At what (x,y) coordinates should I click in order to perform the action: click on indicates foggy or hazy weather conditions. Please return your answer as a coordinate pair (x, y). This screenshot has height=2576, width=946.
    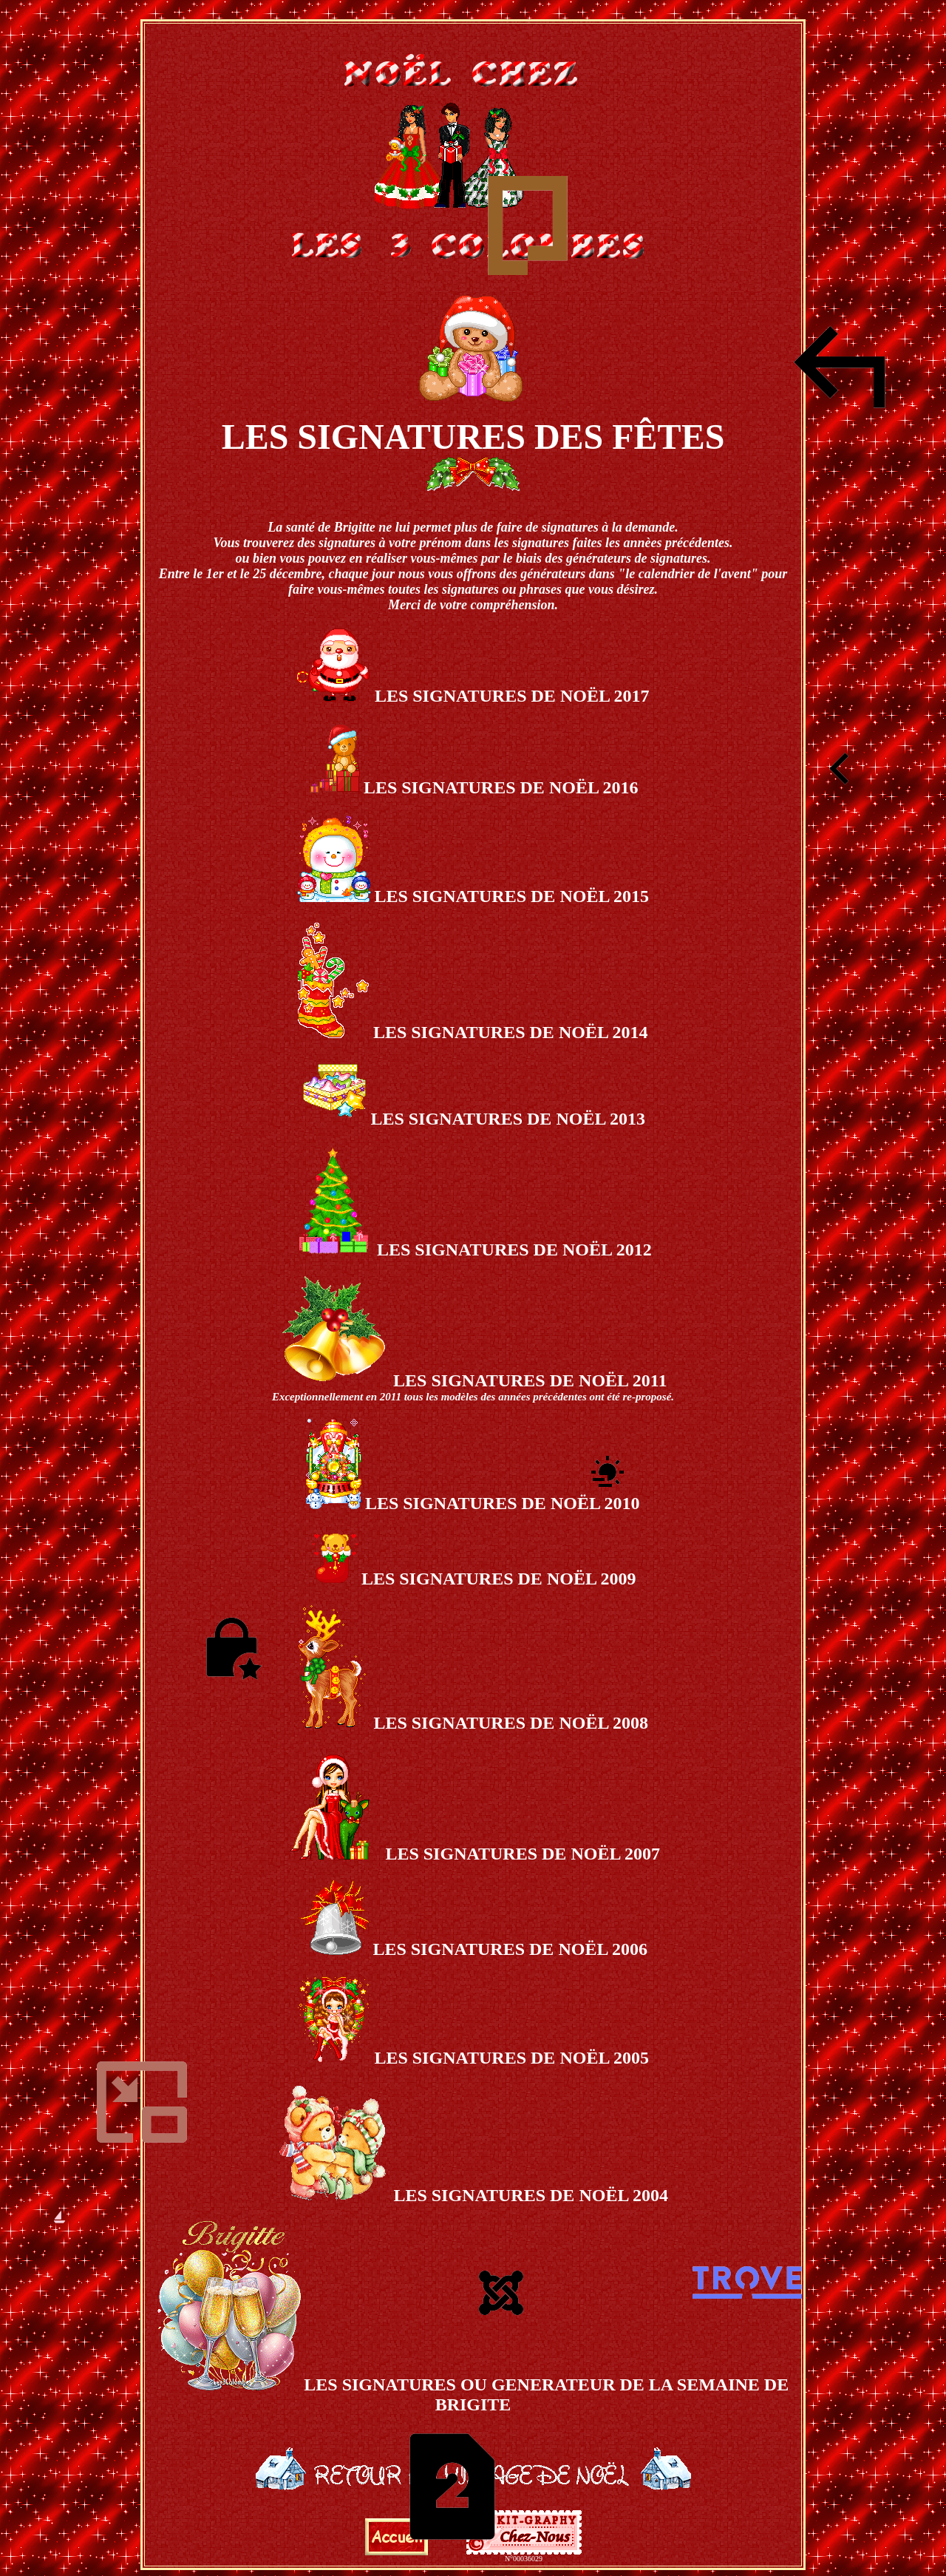
    Looking at the image, I should click on (608, 1472).